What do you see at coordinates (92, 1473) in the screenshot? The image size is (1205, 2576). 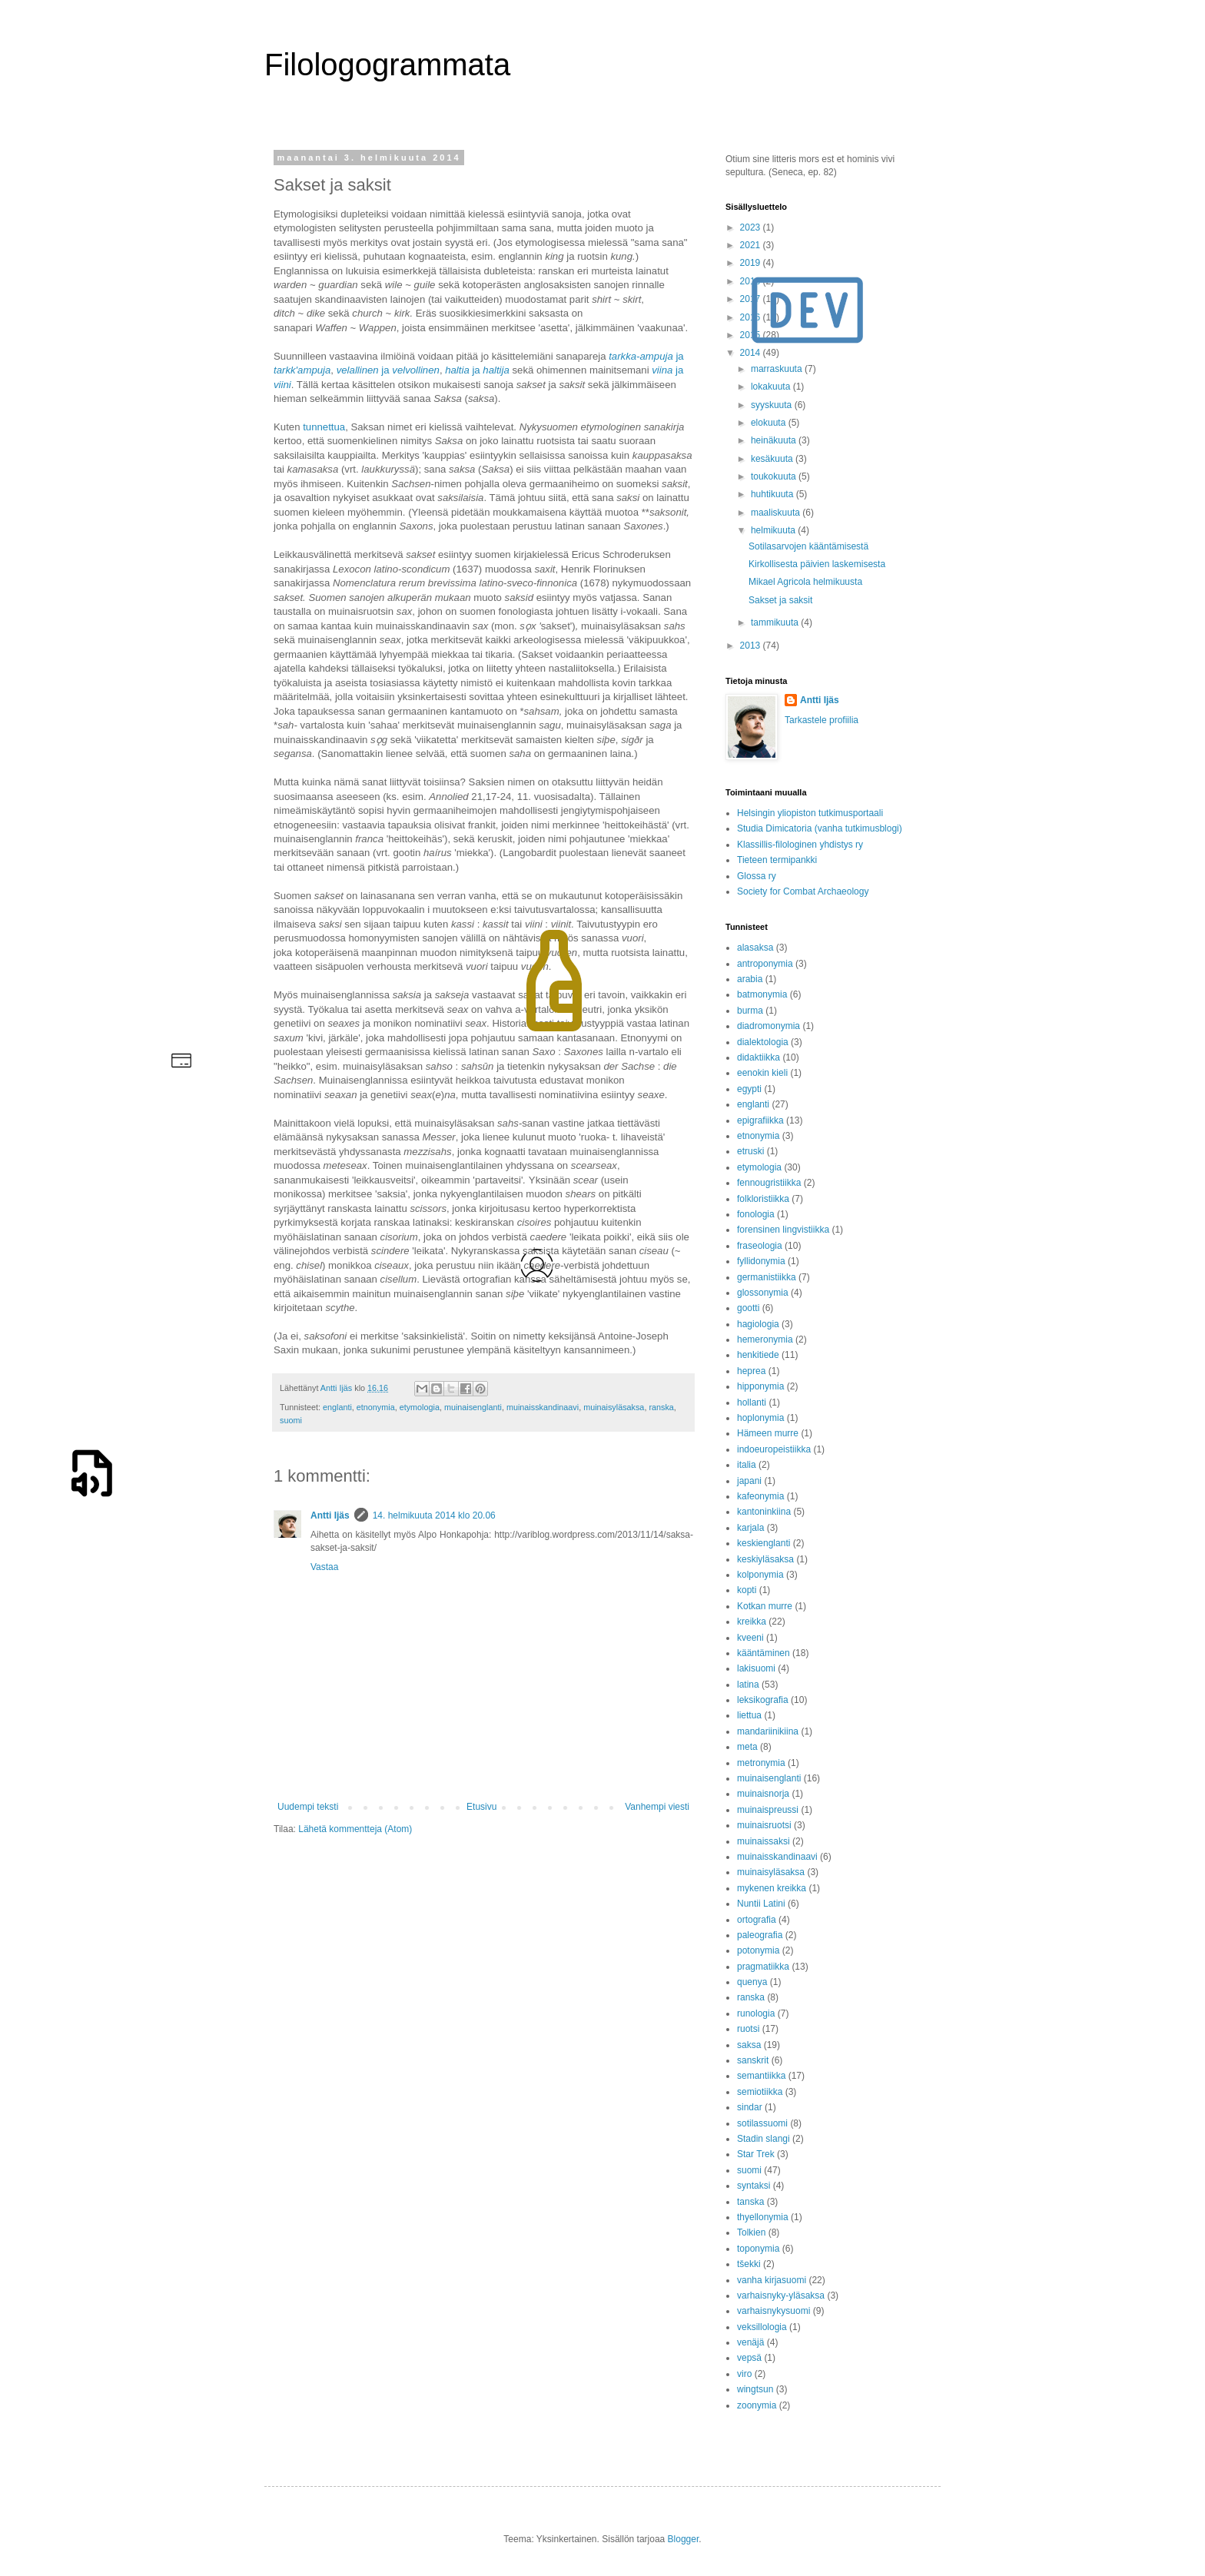 I see `open an audio file` at bounding box center [92, 1473].